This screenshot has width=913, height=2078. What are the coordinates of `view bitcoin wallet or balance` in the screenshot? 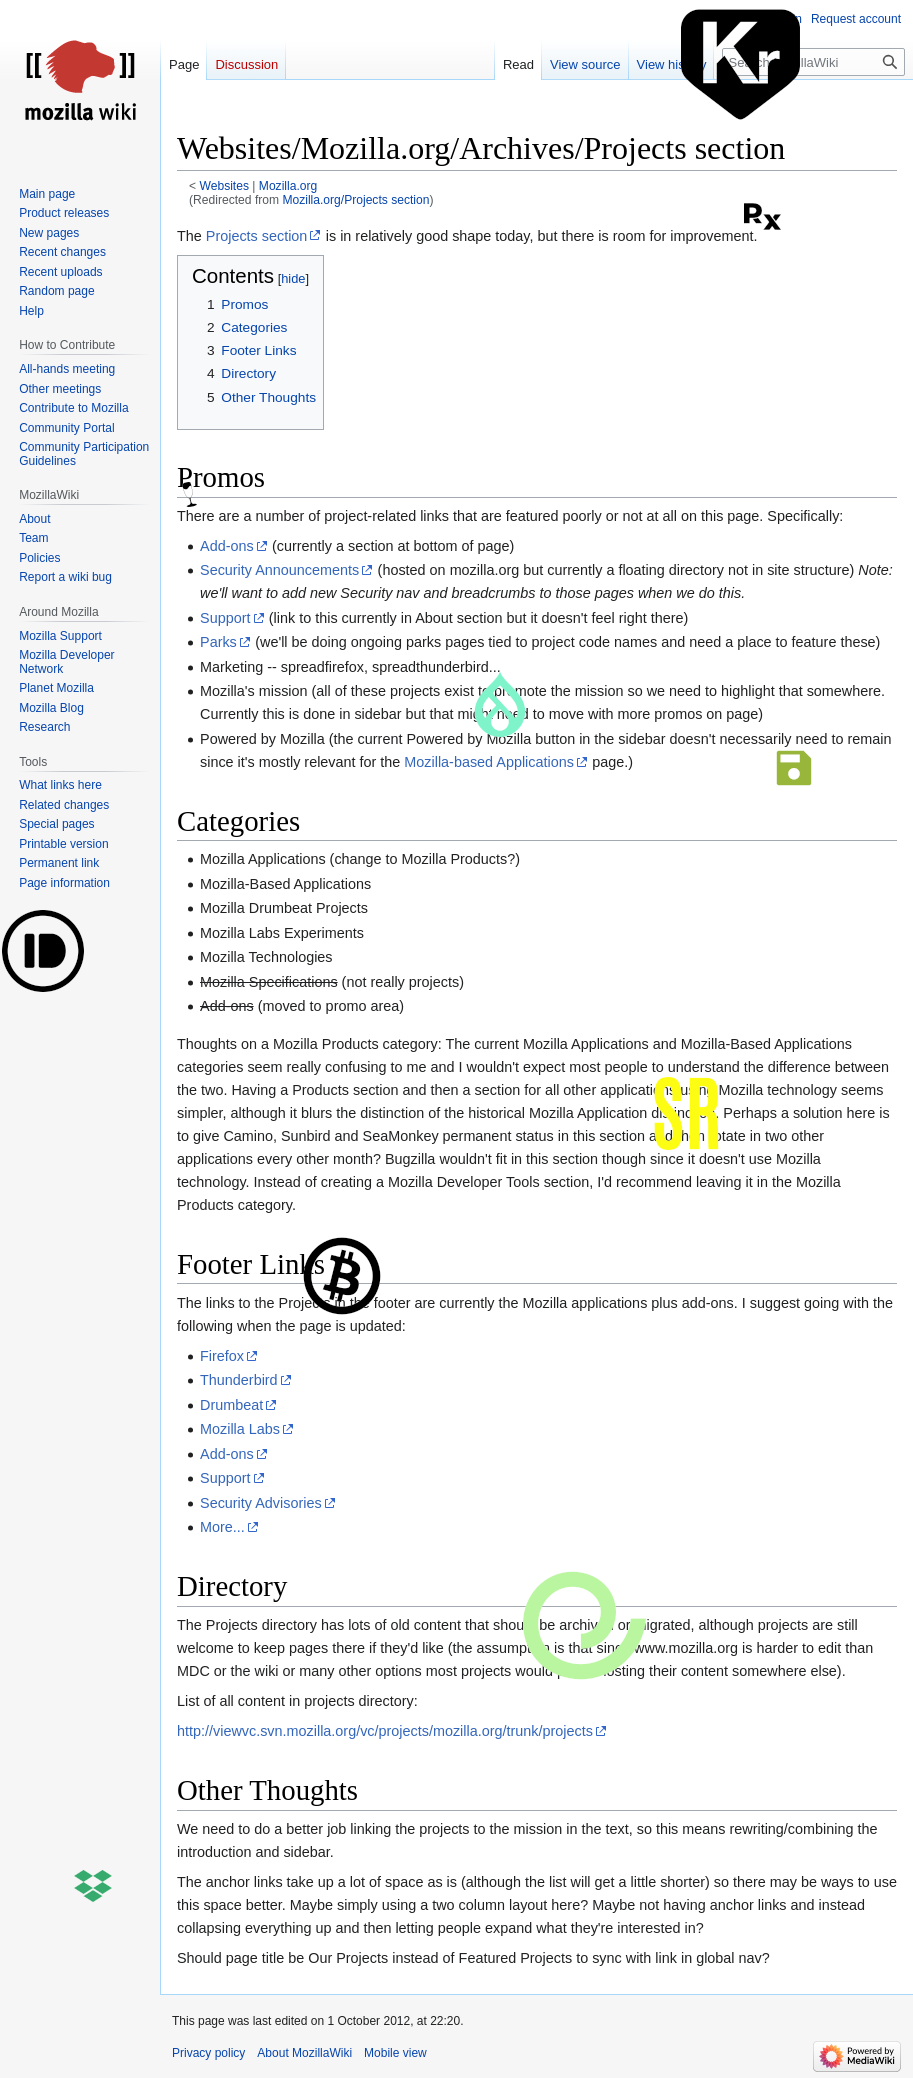 It's located at (342, 1276).